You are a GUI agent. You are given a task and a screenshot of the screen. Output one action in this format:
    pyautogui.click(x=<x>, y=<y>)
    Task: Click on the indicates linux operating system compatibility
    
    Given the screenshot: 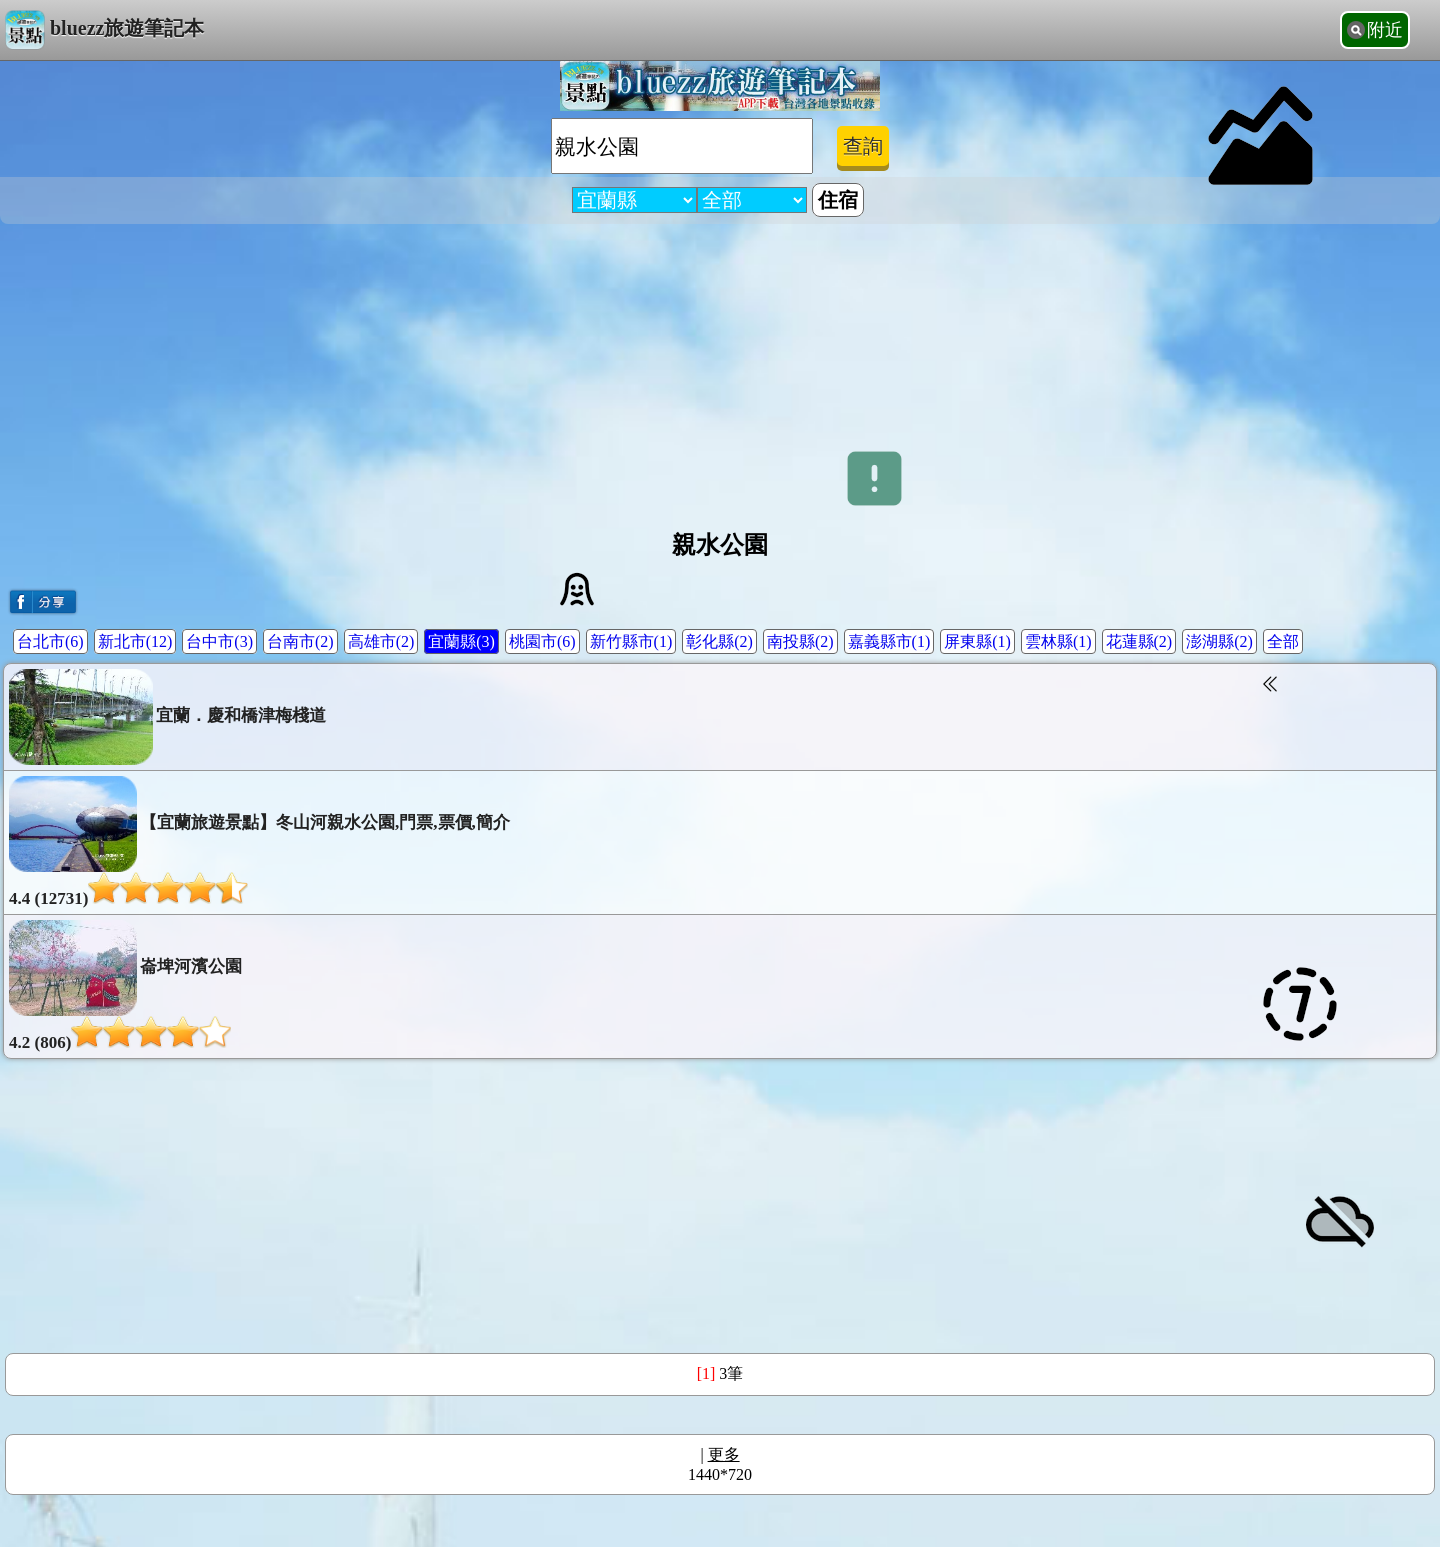 What is the action you would take?
    pyautogui.click(x=577, y=591)
    